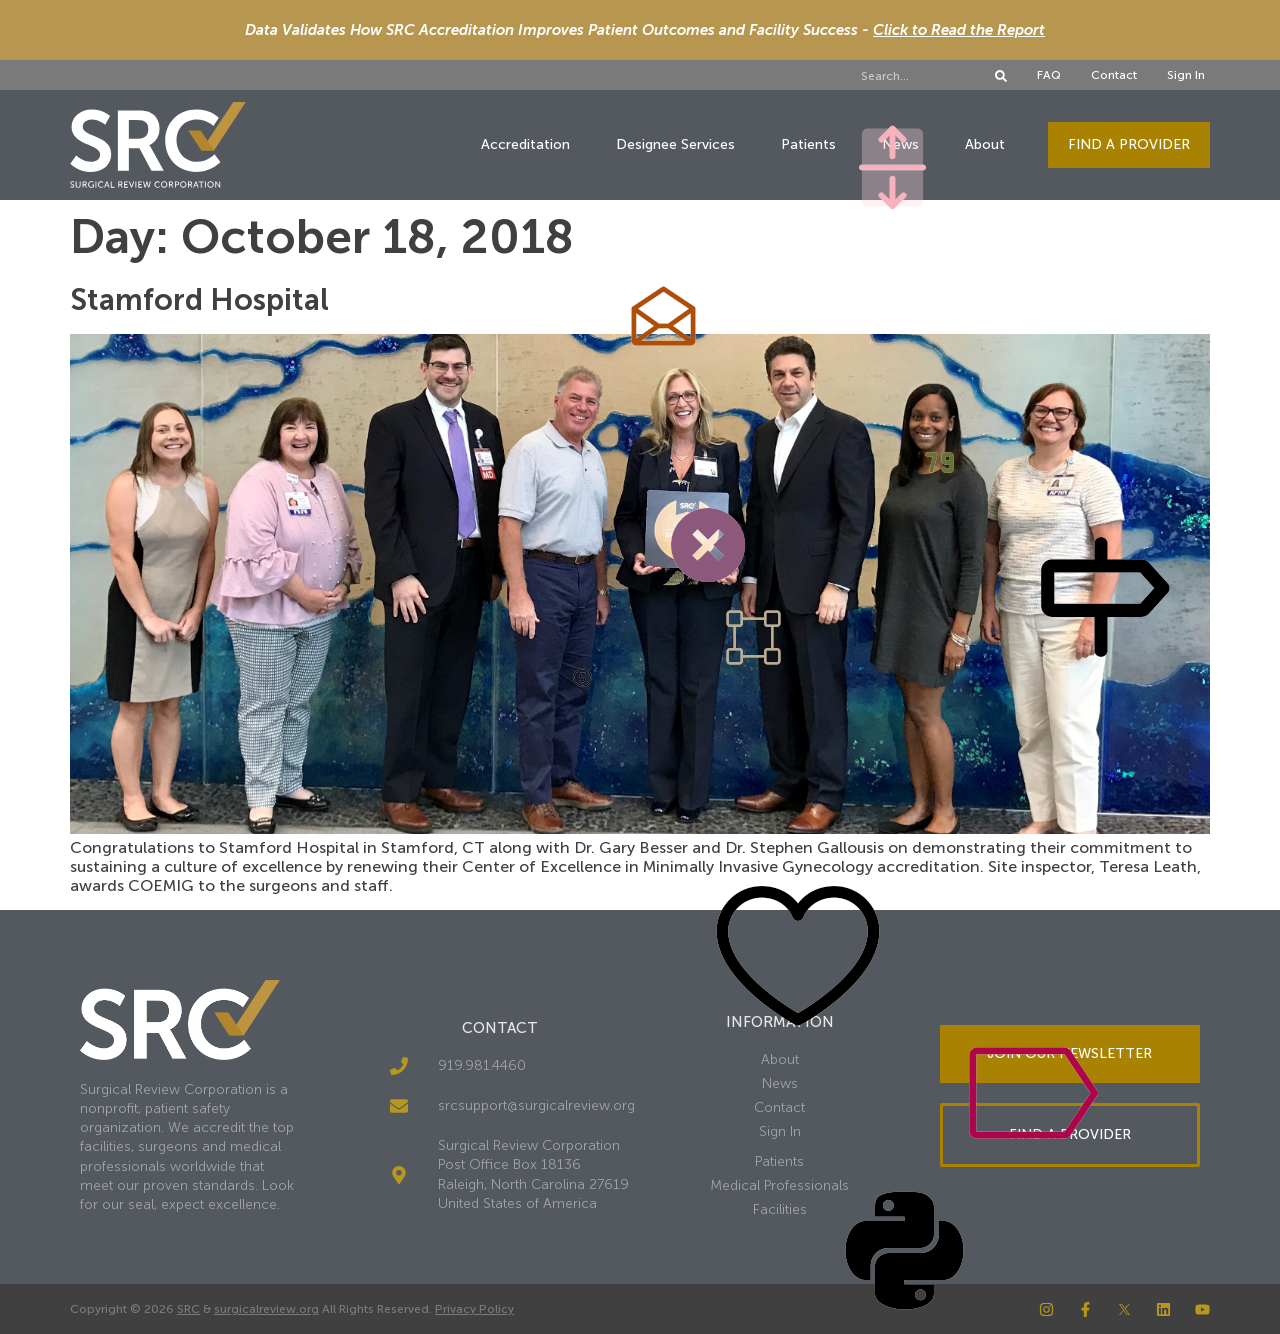 This screenshot has width=1280, height=1334. Describe the element at coordinates (892, 167) in the screenshot. I see `expand content vertically` at that location.